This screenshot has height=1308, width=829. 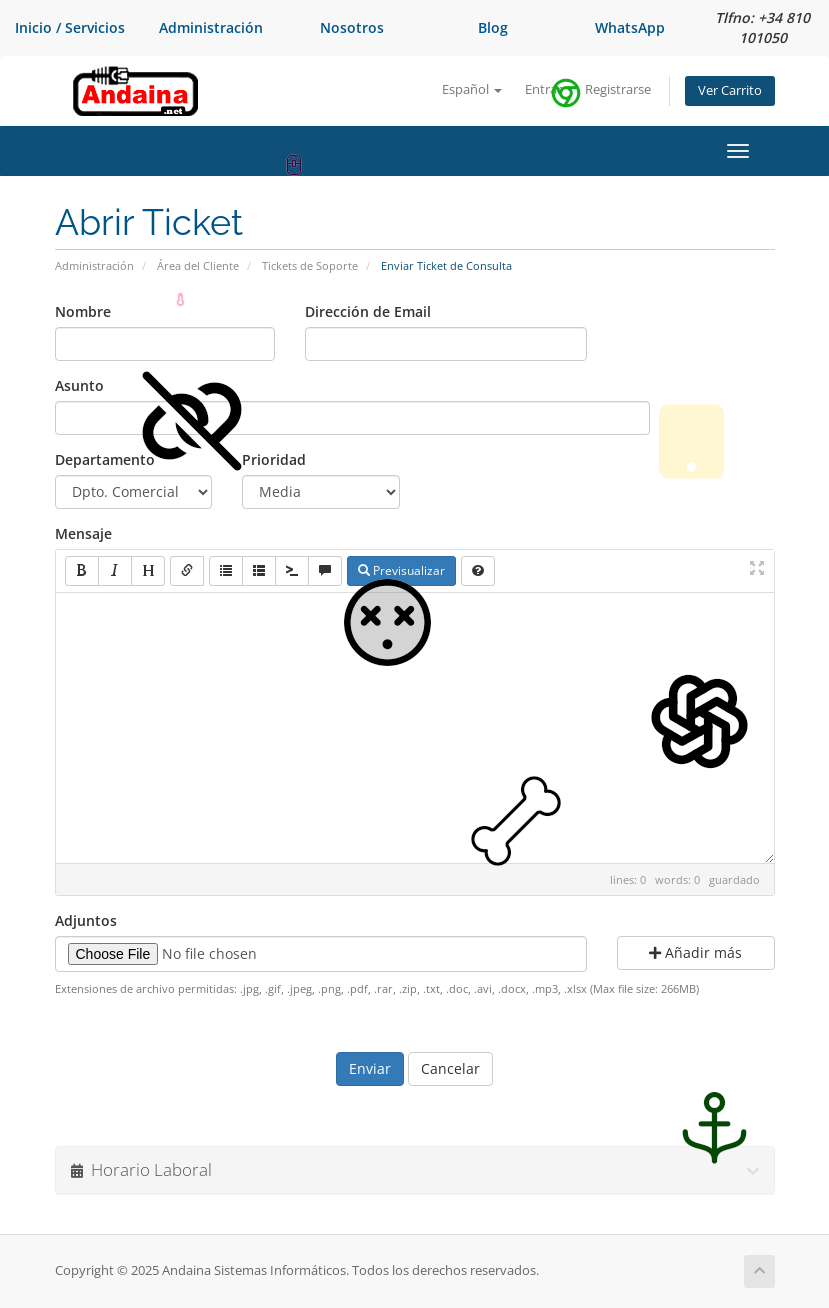 What do you see at coordinates (714, 1126) in the screenshot?
I see `anchor link to a specific section on a page` at bounding box center [714, 1126].